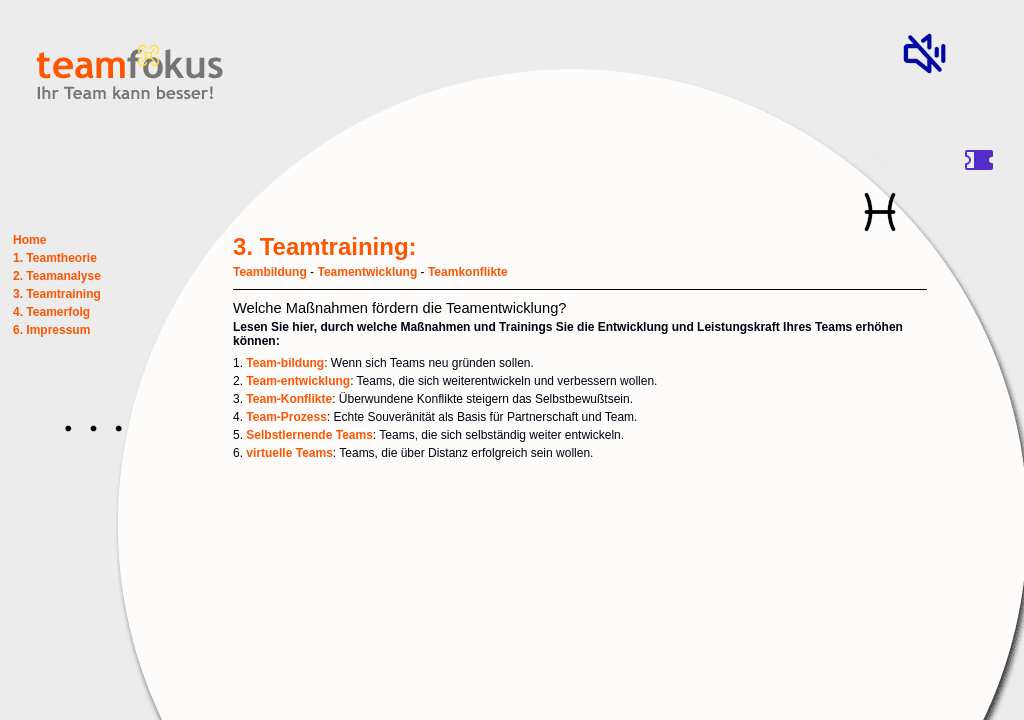  Describe the element at coordinates (880, 212) in the screenshot. I see `pisces zodiac sign symbol` at that location.